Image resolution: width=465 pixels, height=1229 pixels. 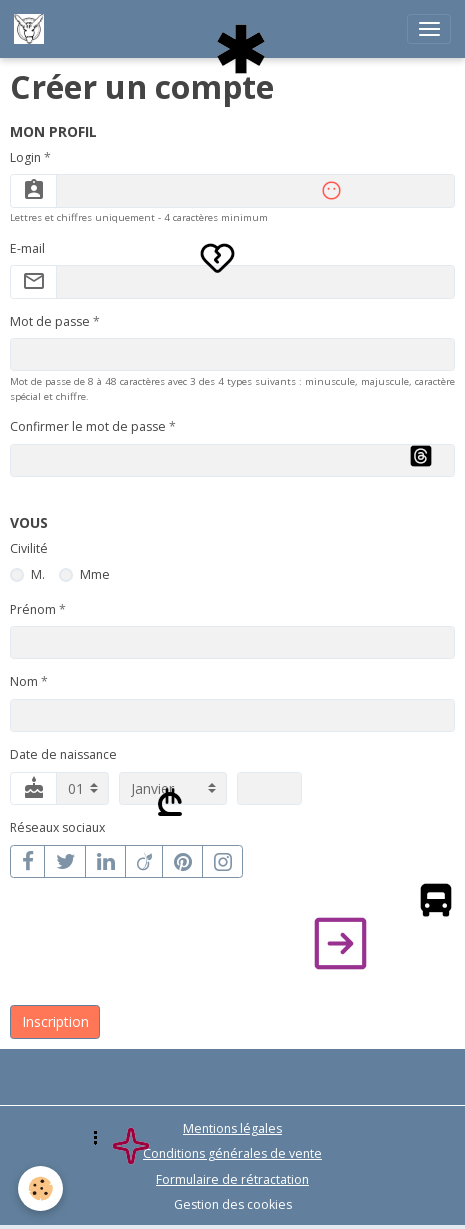 What do you see at coordinates (131, 1146) in the screenshot?
I see `indicates AI-generated or enhanced content` at bounding box center [131, 1146].